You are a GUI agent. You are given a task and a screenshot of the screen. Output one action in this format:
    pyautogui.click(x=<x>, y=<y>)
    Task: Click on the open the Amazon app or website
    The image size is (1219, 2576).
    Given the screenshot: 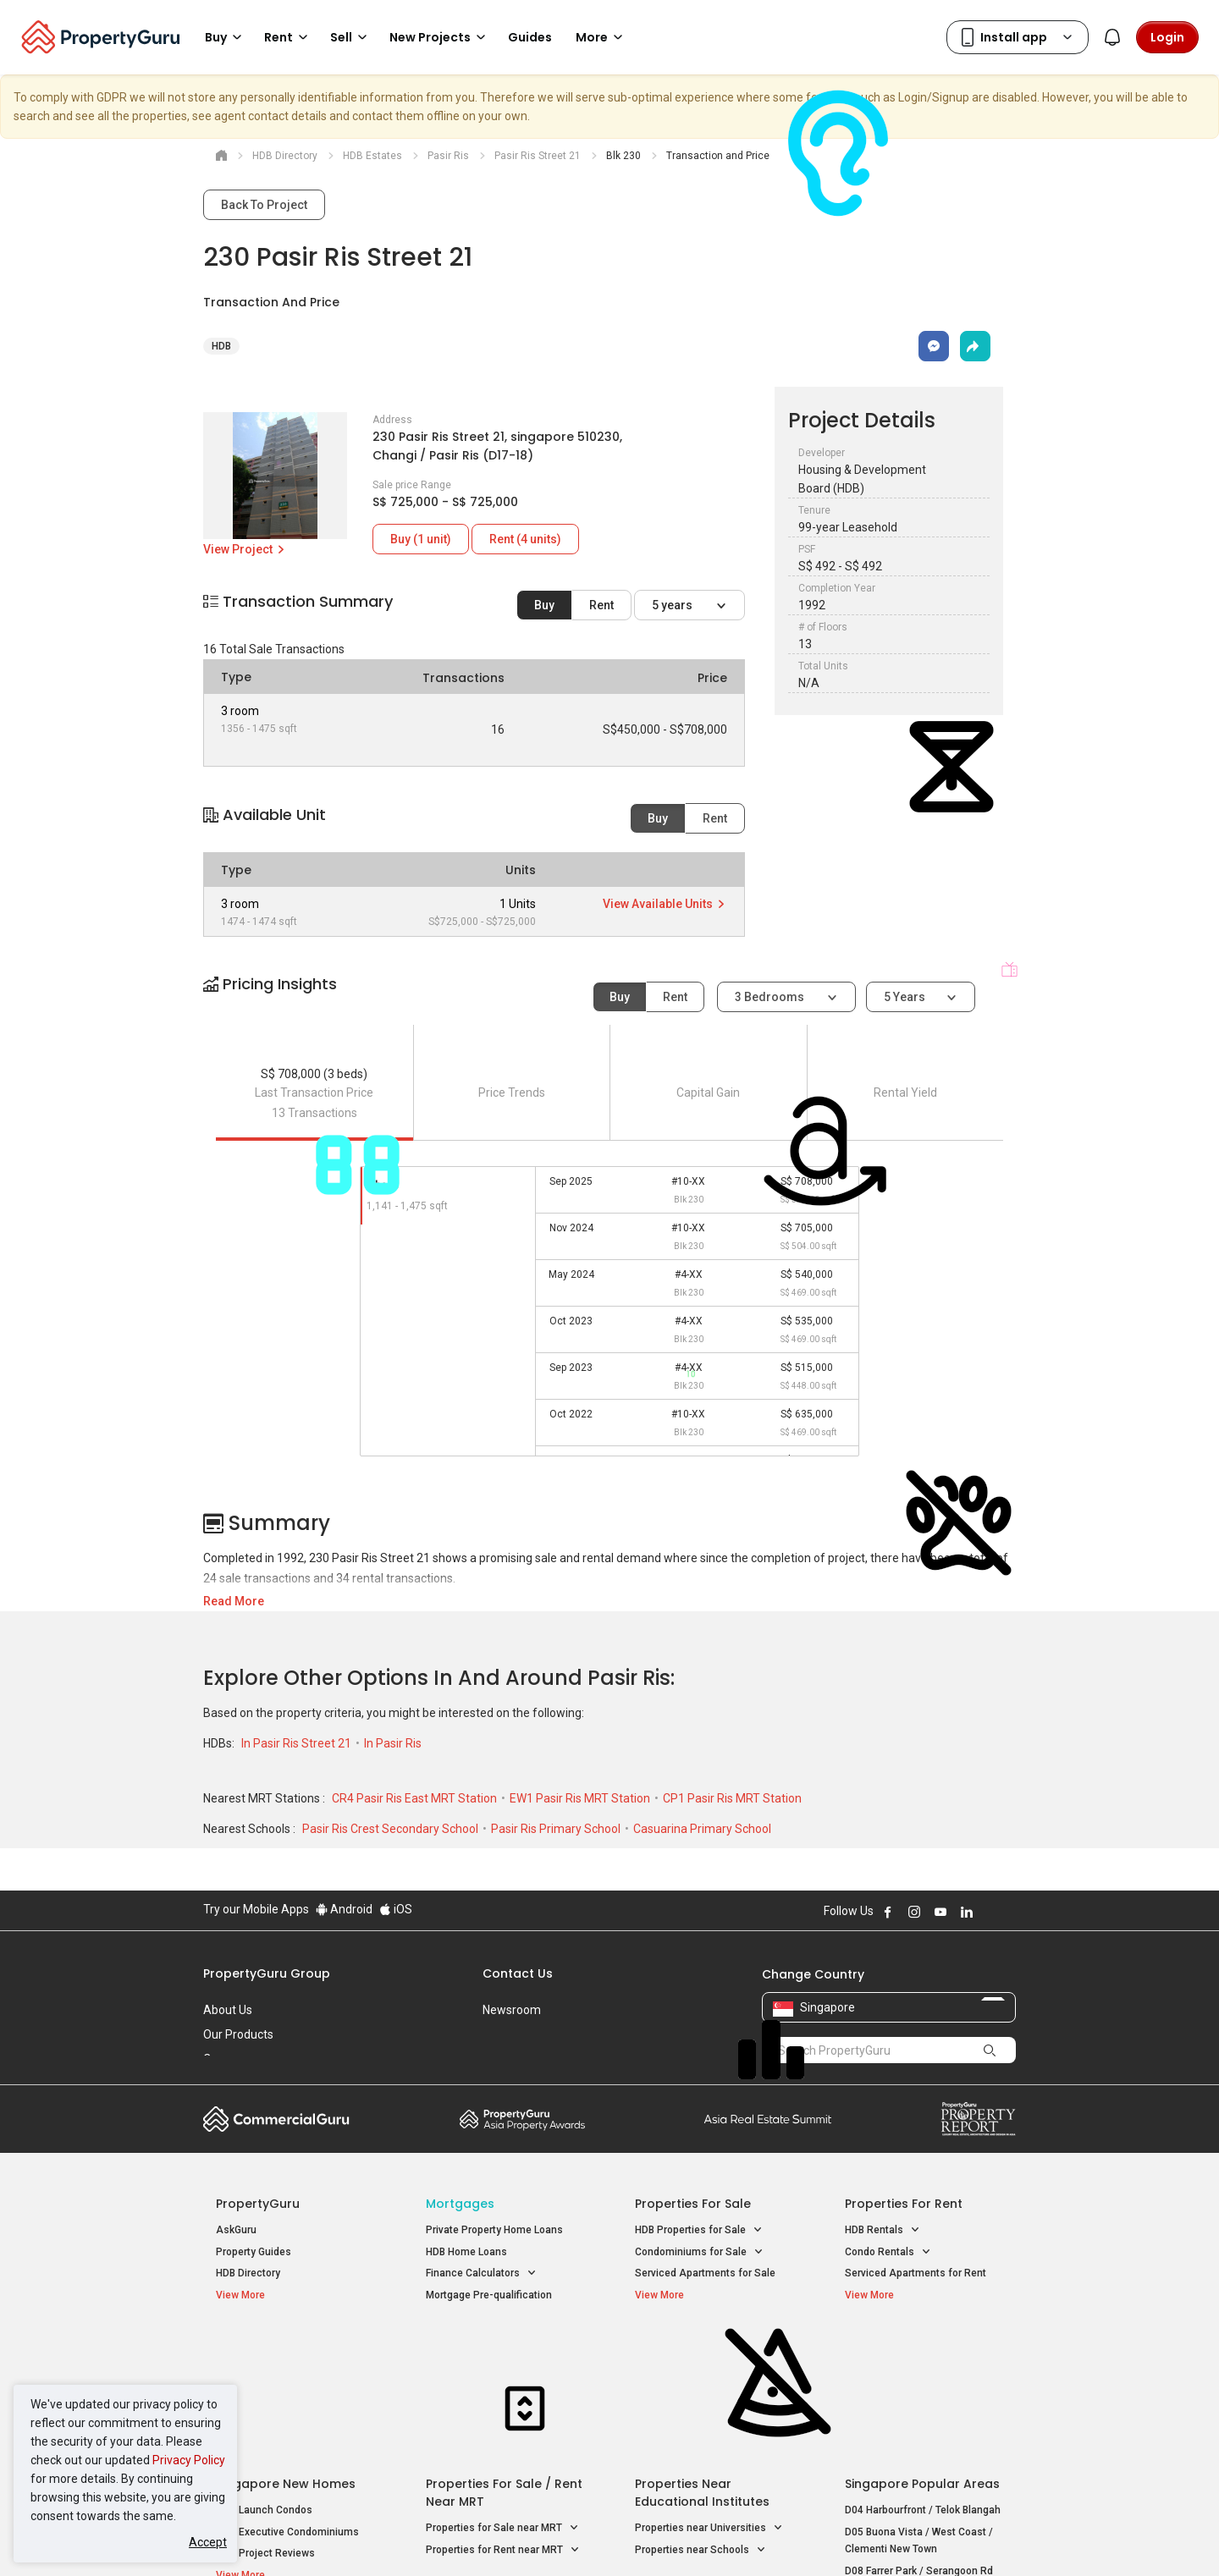 What is the action you would take?
    pyautogui.click(x=820, y=1148)
    